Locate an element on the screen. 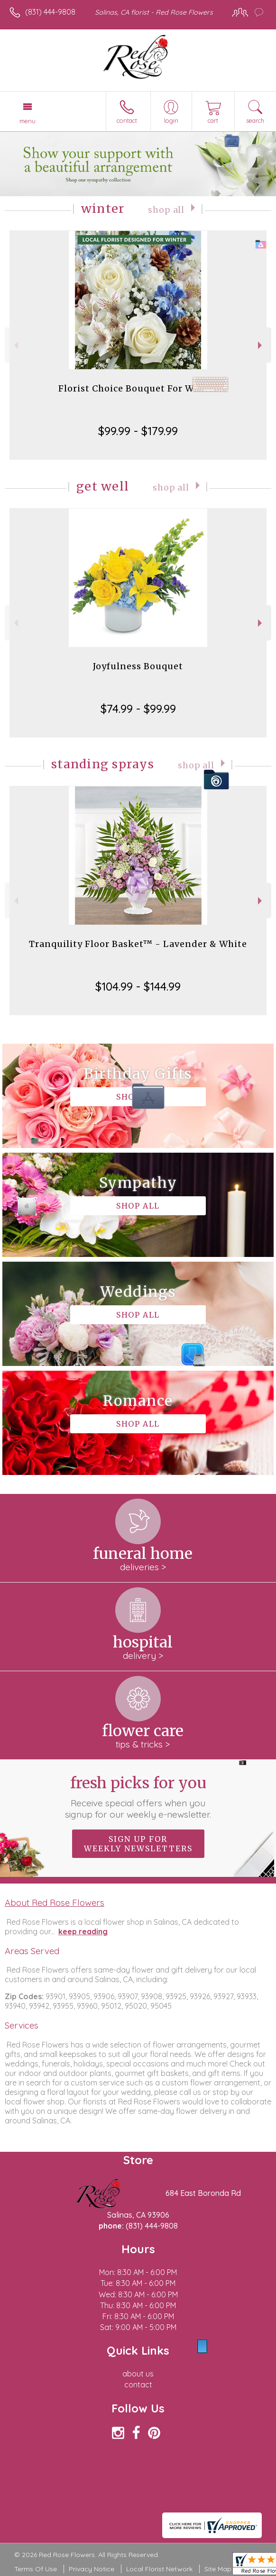  open the Affinity app folder is located at coordinates (261, 245).